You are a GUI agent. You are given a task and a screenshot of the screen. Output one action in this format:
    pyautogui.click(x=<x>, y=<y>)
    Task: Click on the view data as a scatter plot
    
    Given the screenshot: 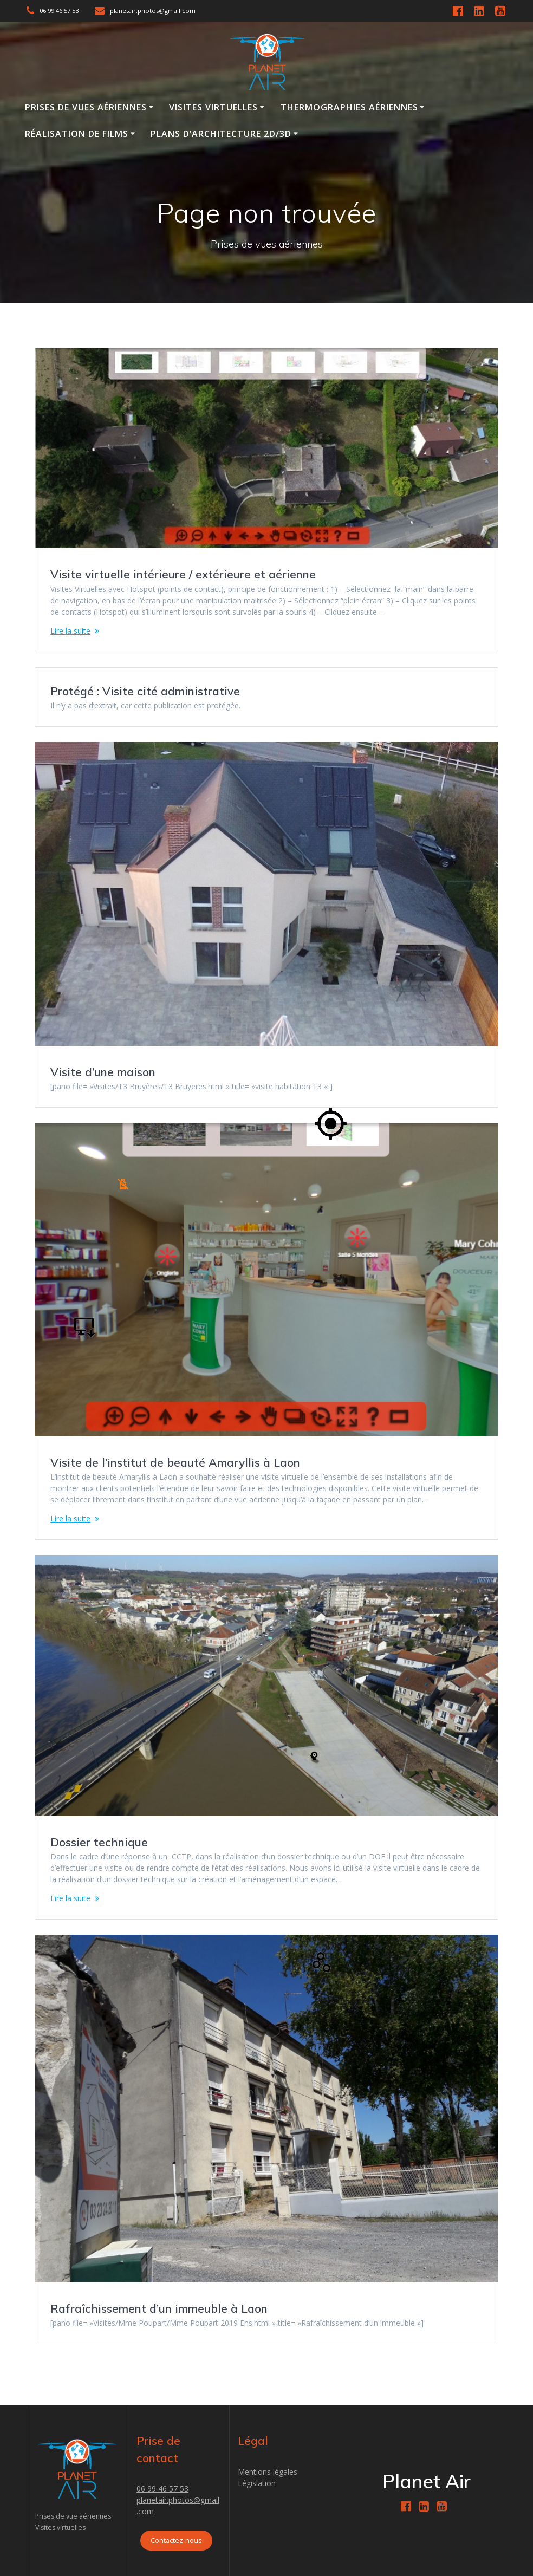 What is the action you would take?
    pyautogui.click(x=322, y=1962)
    